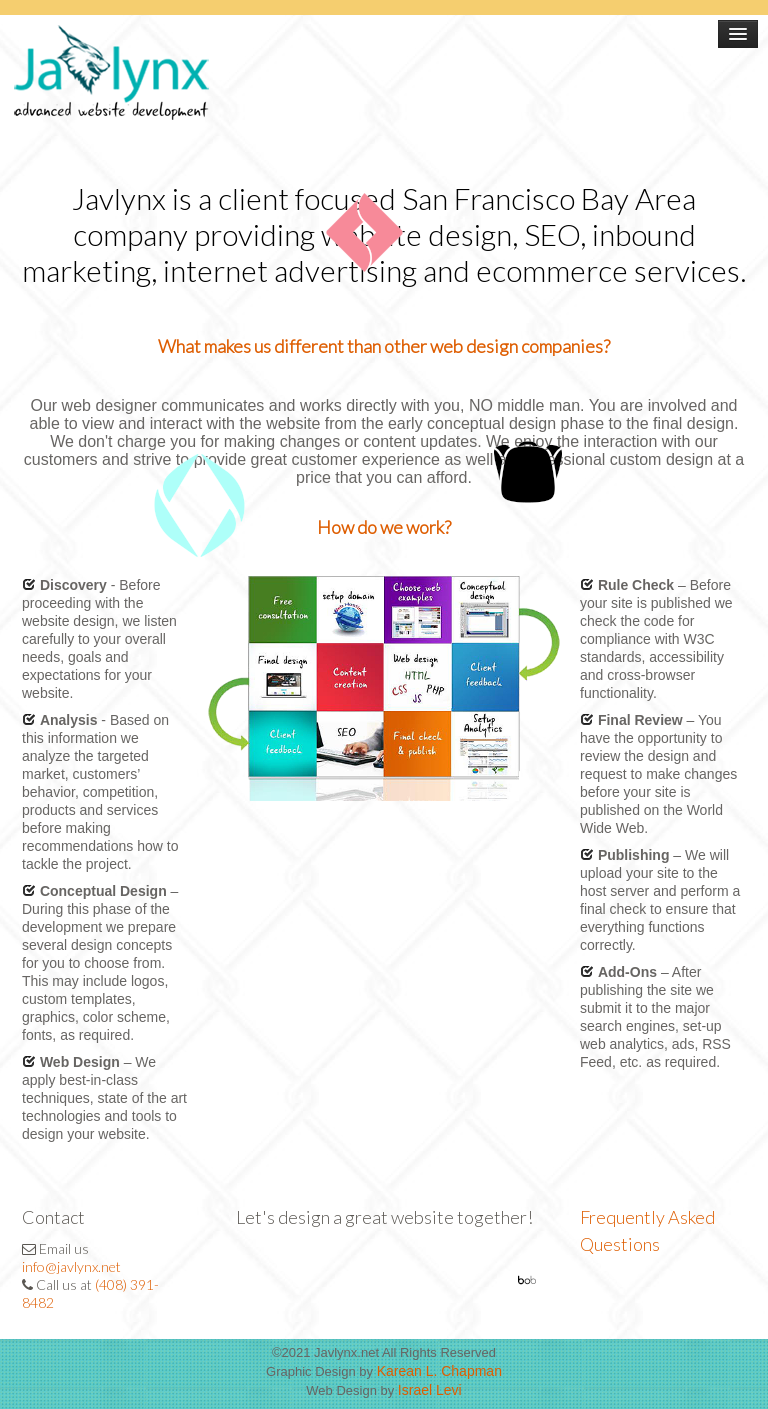 This screenshot has height=1409, width=768. What do you see at coordinates (199, 505) in the screenshot?
I see `ethereum name service (ENS) logo` at bounding box center [199, 505].